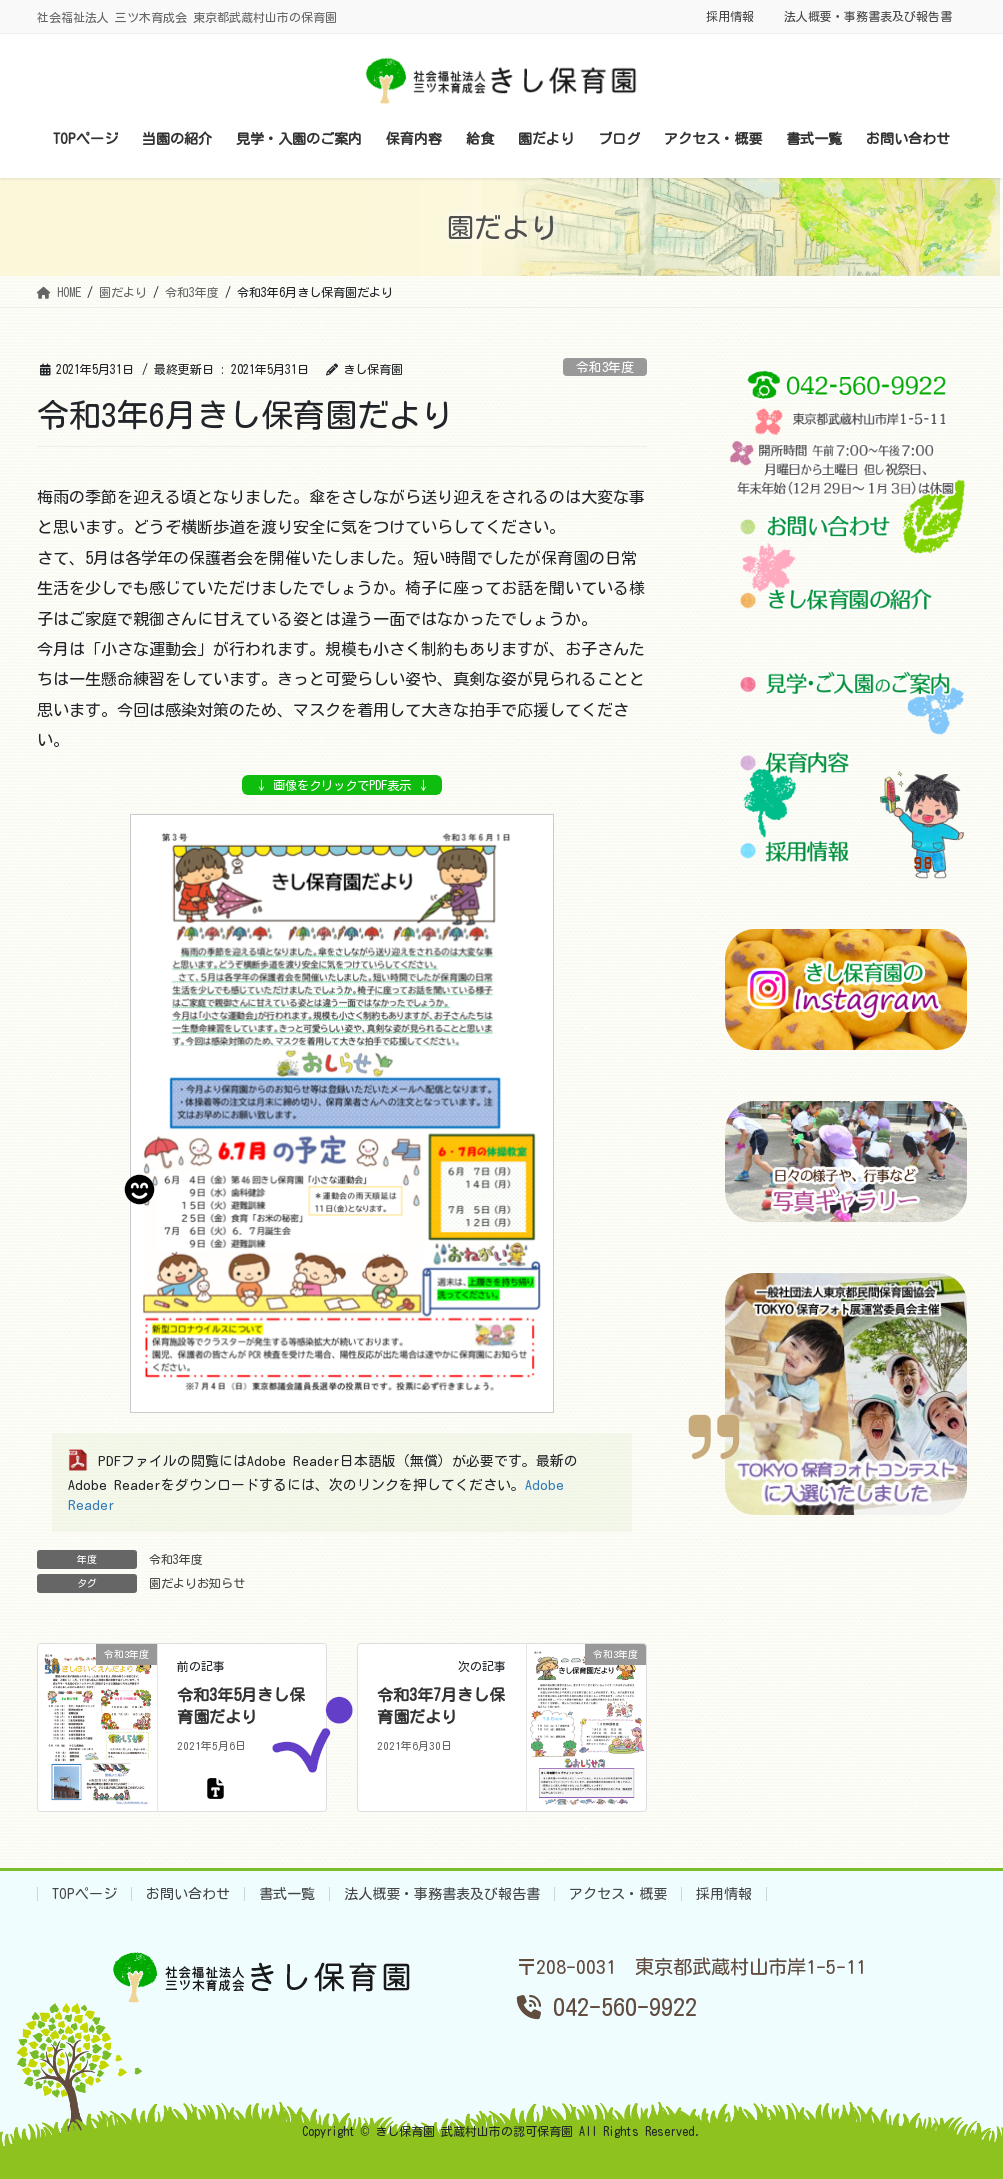 The image size is (1003, 2179). Describe the element at coordinates (312, 1732) in the screenshot. I see `indicates a bounce or rebound animation to the right` at that location.